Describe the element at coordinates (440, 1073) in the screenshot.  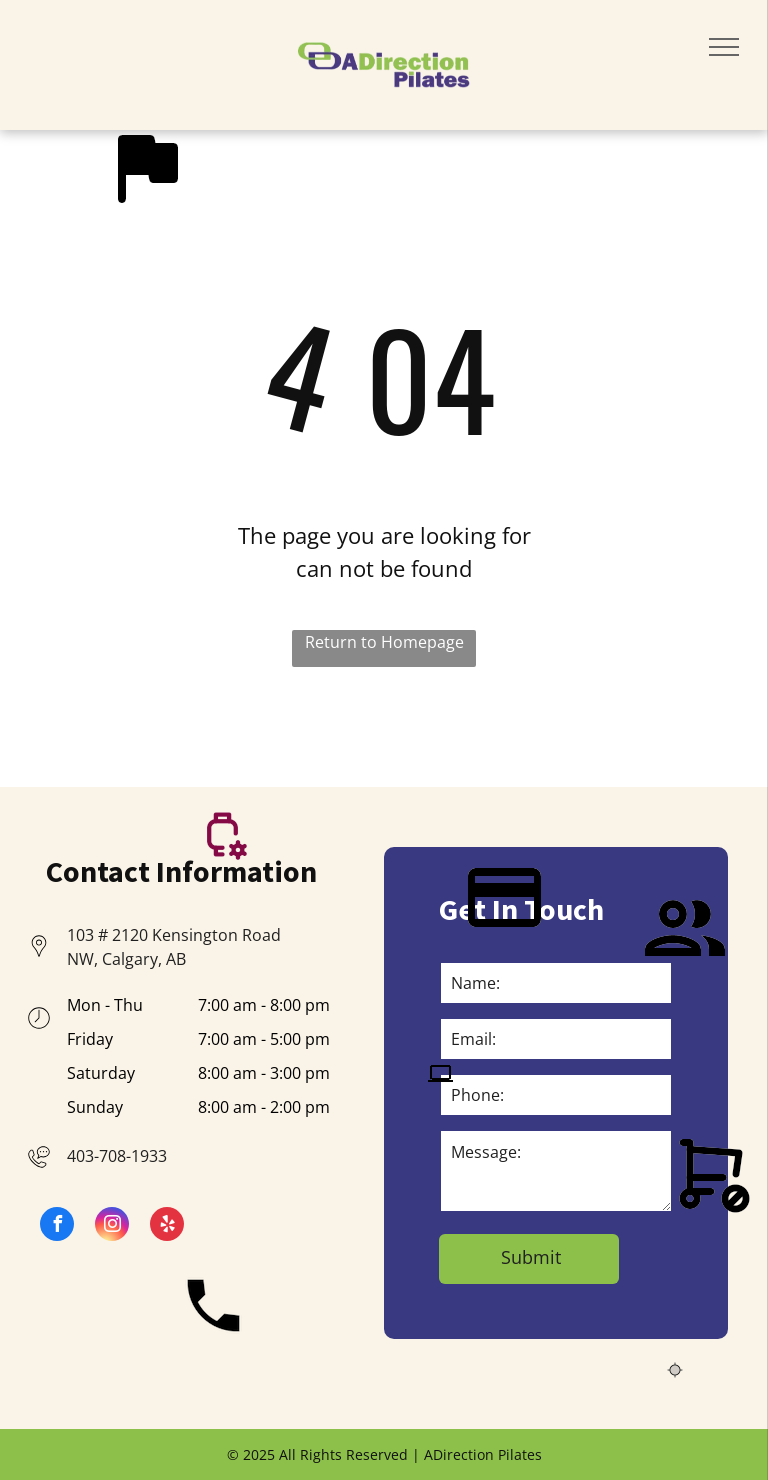
I see `access desktop or computer settings` at that location.